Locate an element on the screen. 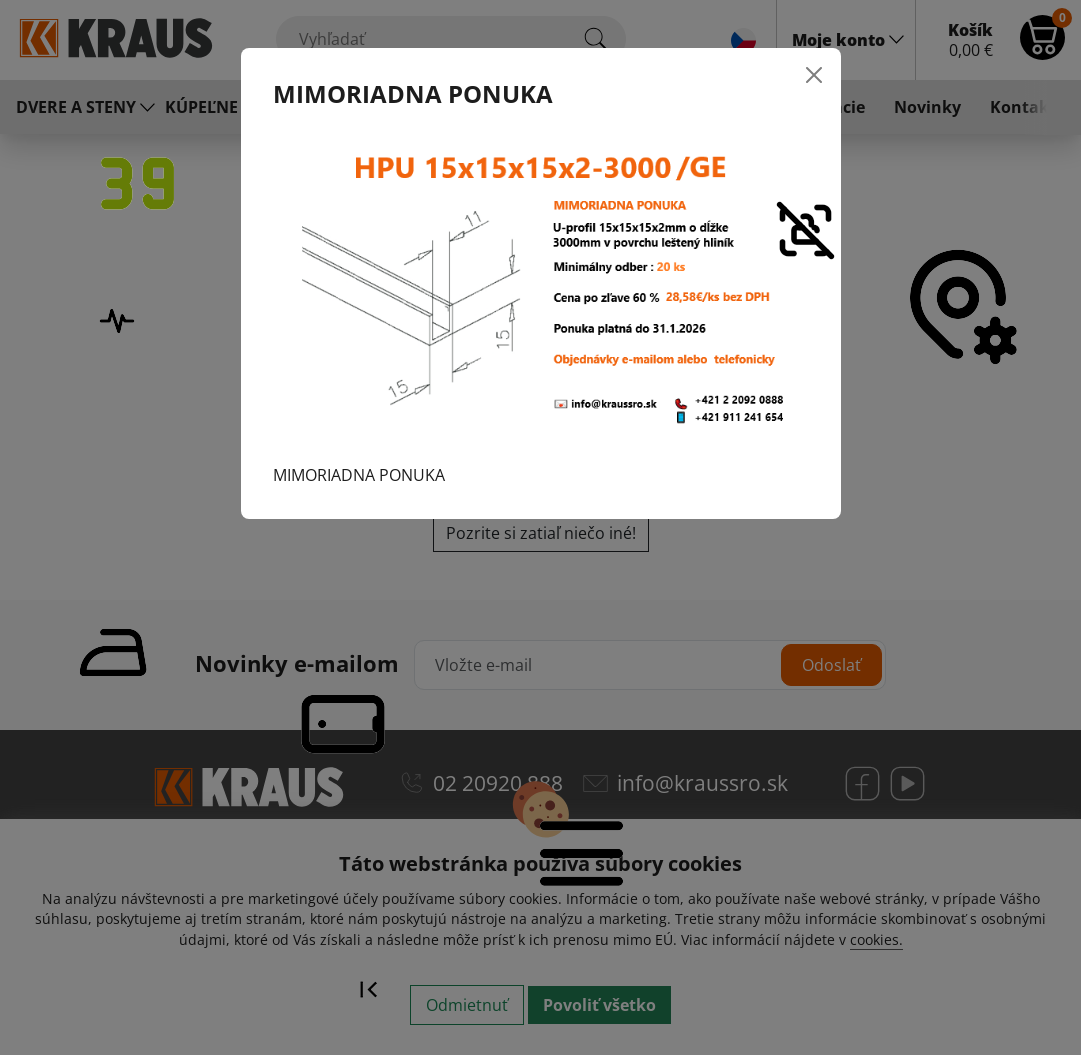 The width and height of the screenshot is (1081, 1055). view health or fitness activity is located at coordinates (117, 321).